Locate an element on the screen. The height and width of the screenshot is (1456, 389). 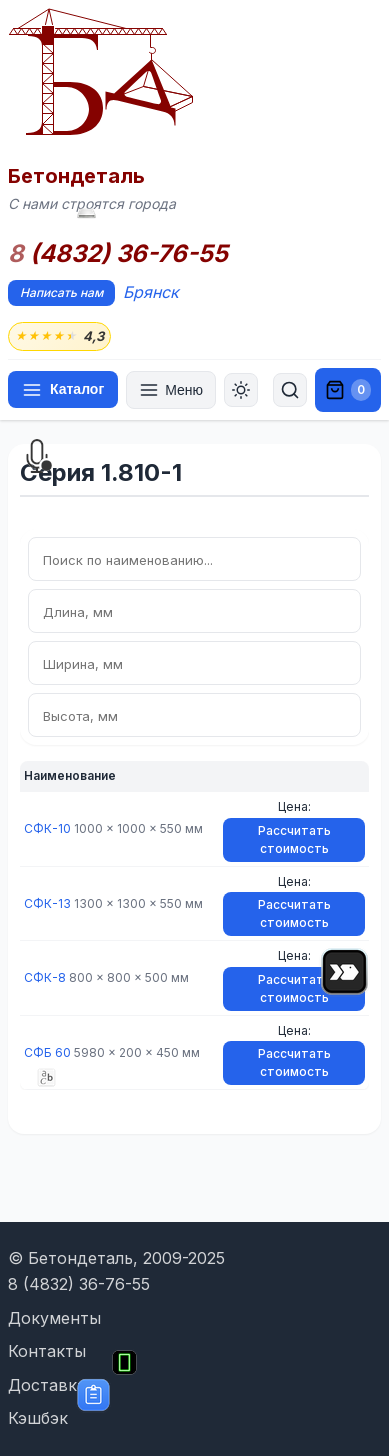
access font and typography settings is located at coordinates (46, 1077).